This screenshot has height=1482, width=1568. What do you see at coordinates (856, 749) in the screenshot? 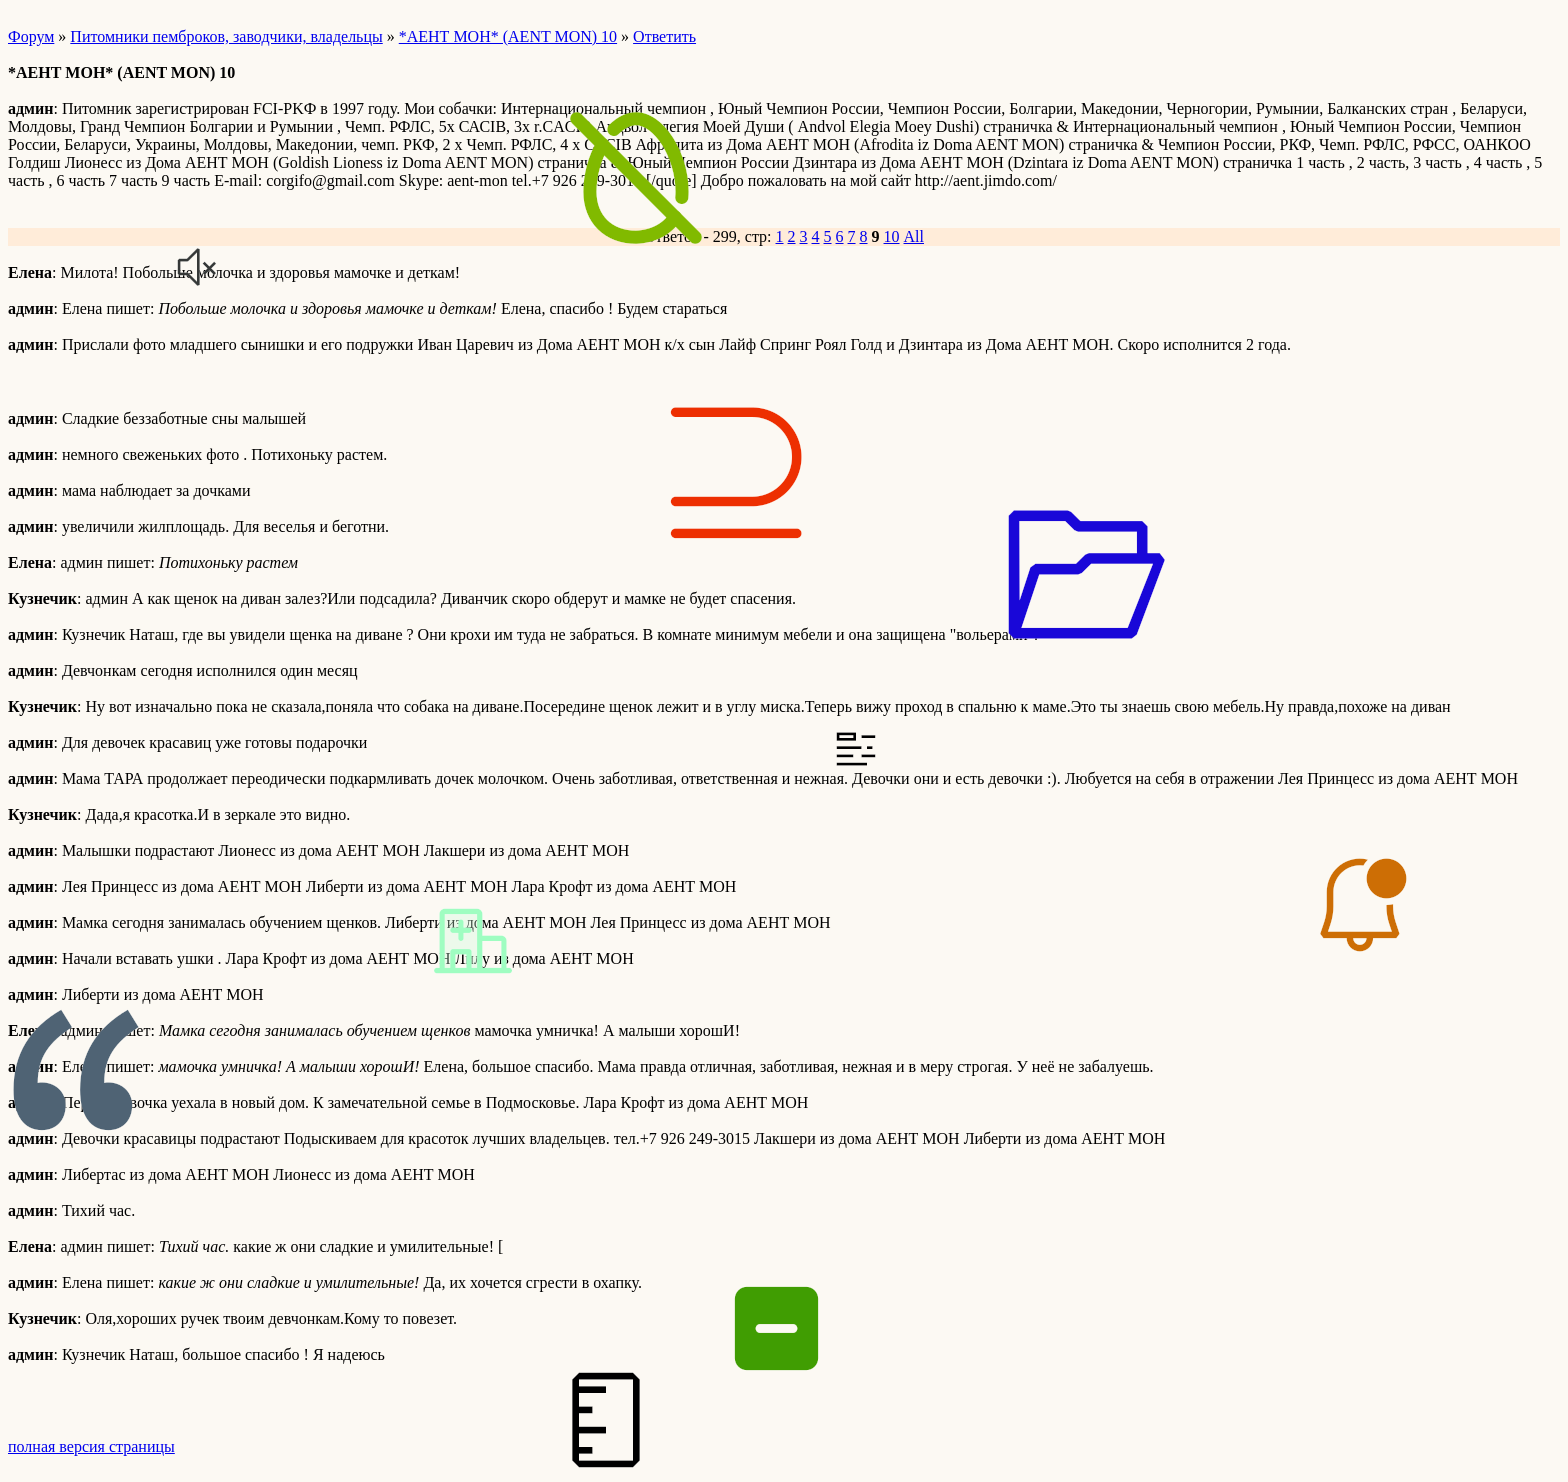
I see `indicates a keyword or reserved word in code` at bounding box center [856, 749].